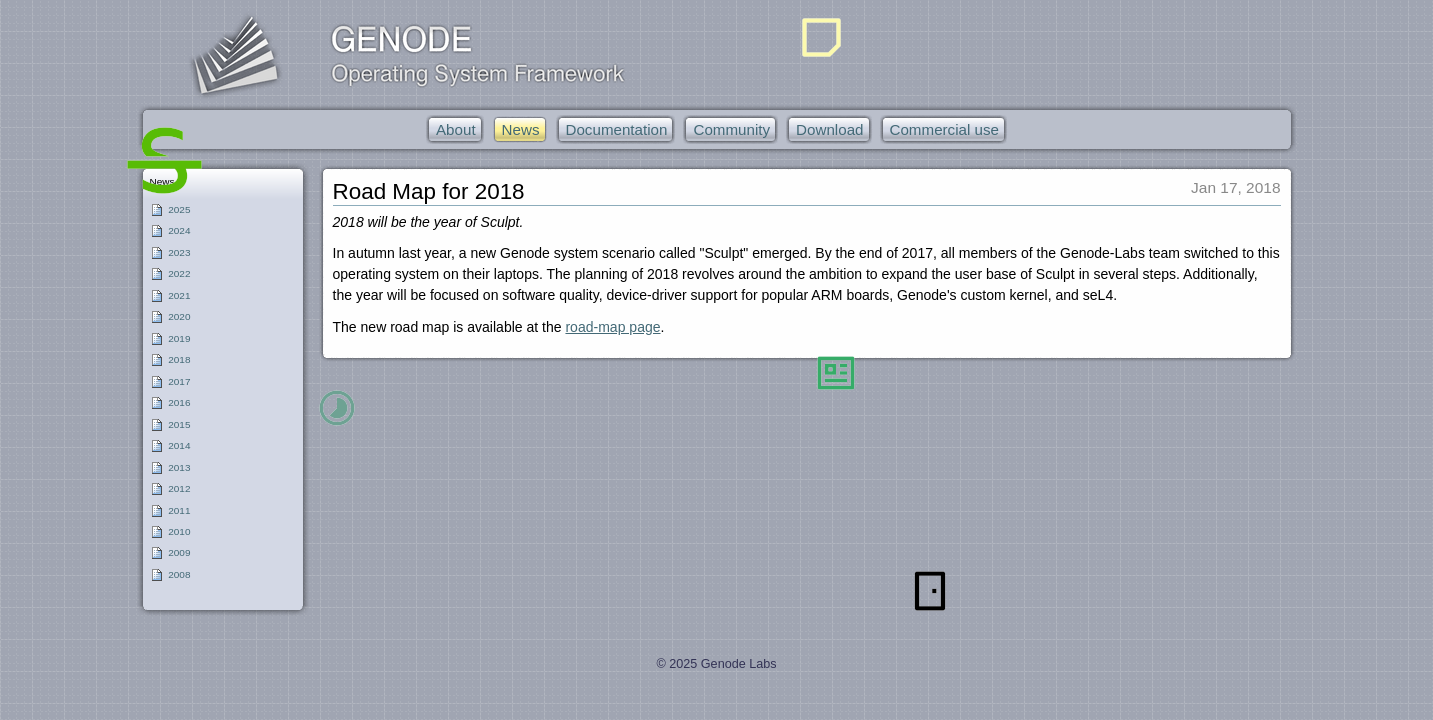  Describe the element at coordinates (836, 373) in the screenshot. I see `view news articles` at that location.